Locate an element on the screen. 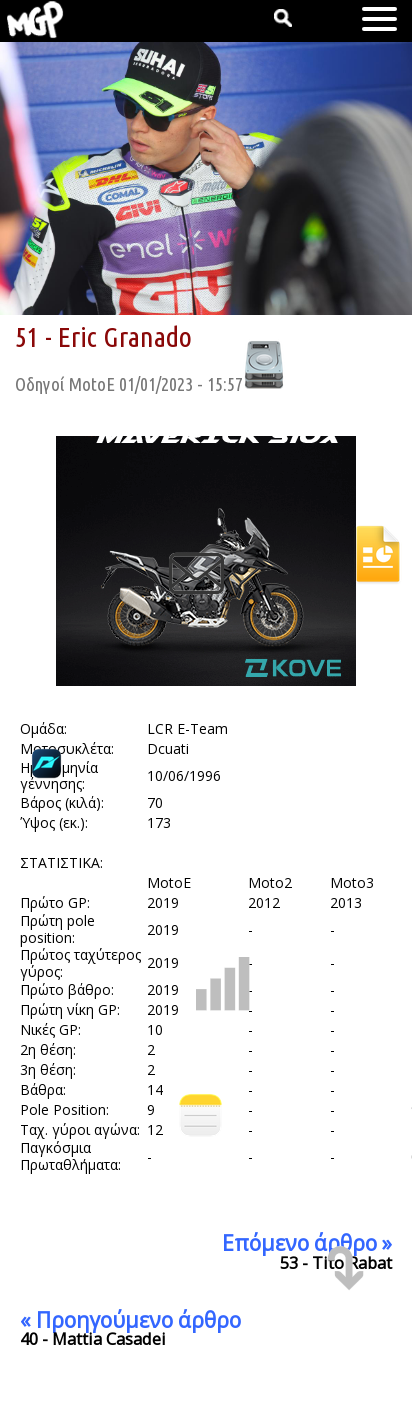 The width and height of the screenshot is (412, 1426). cellular signal excellent symbol network is located at coordinates (224, 985).